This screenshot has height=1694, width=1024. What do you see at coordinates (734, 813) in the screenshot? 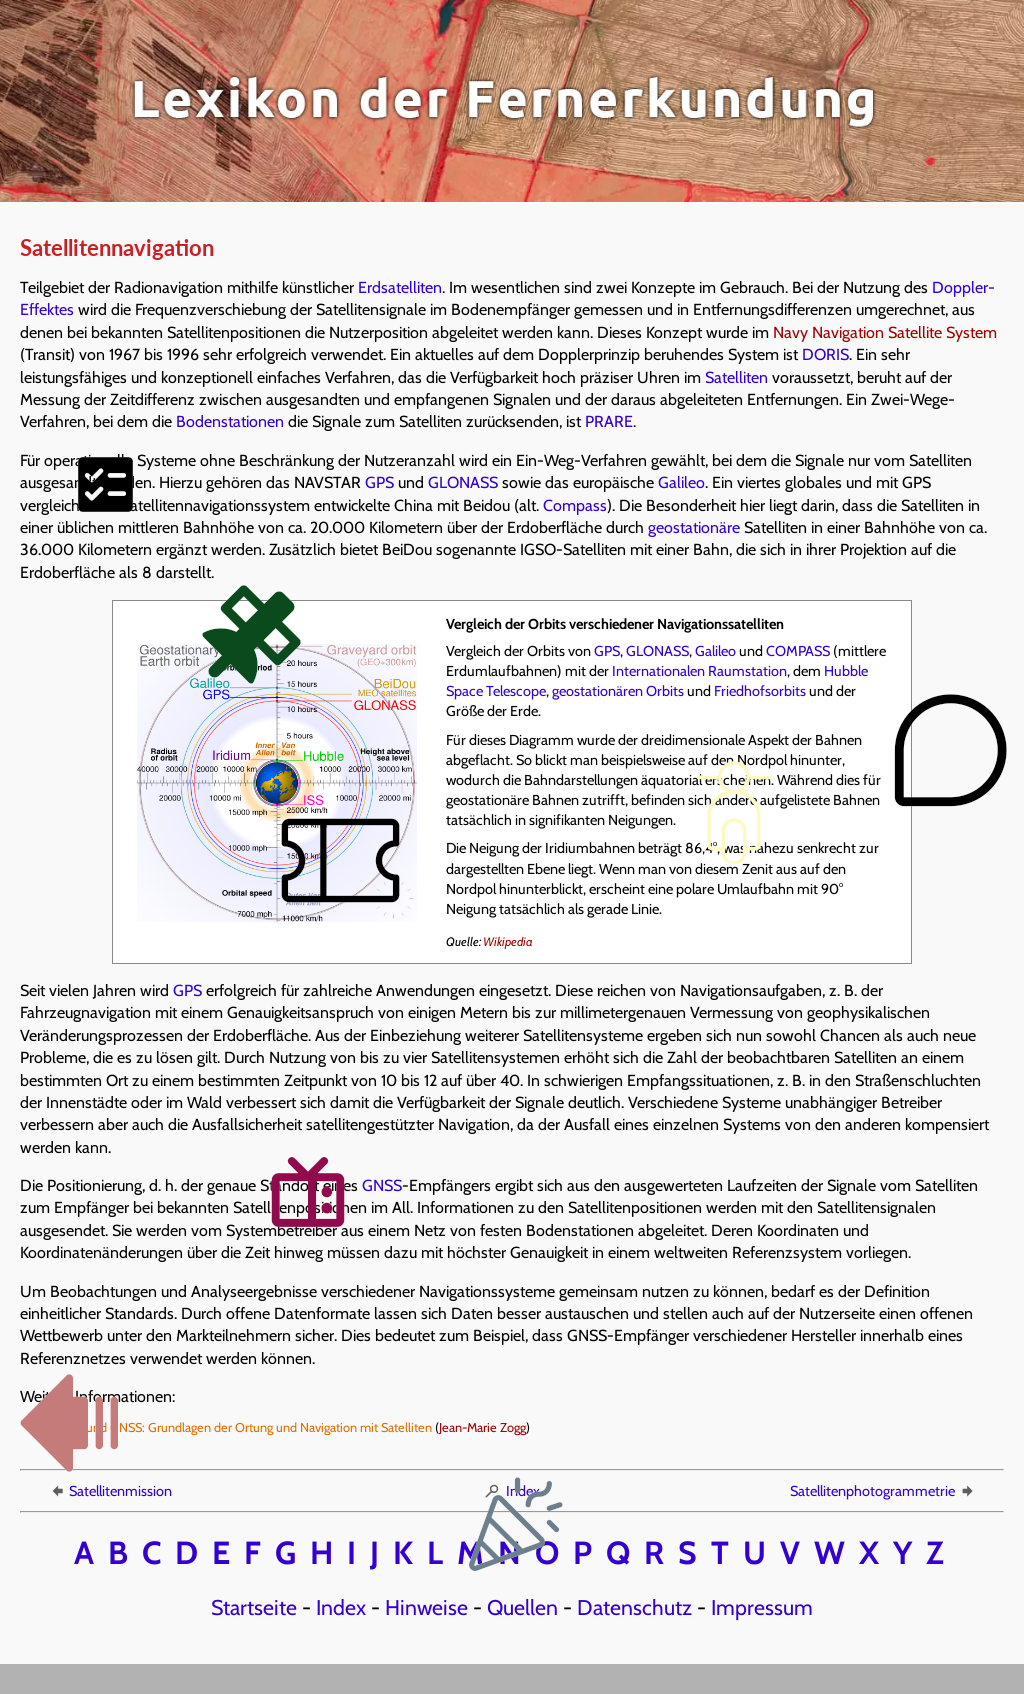
I see `select moped or scooter delivery option` at bounding box center [734, 813].